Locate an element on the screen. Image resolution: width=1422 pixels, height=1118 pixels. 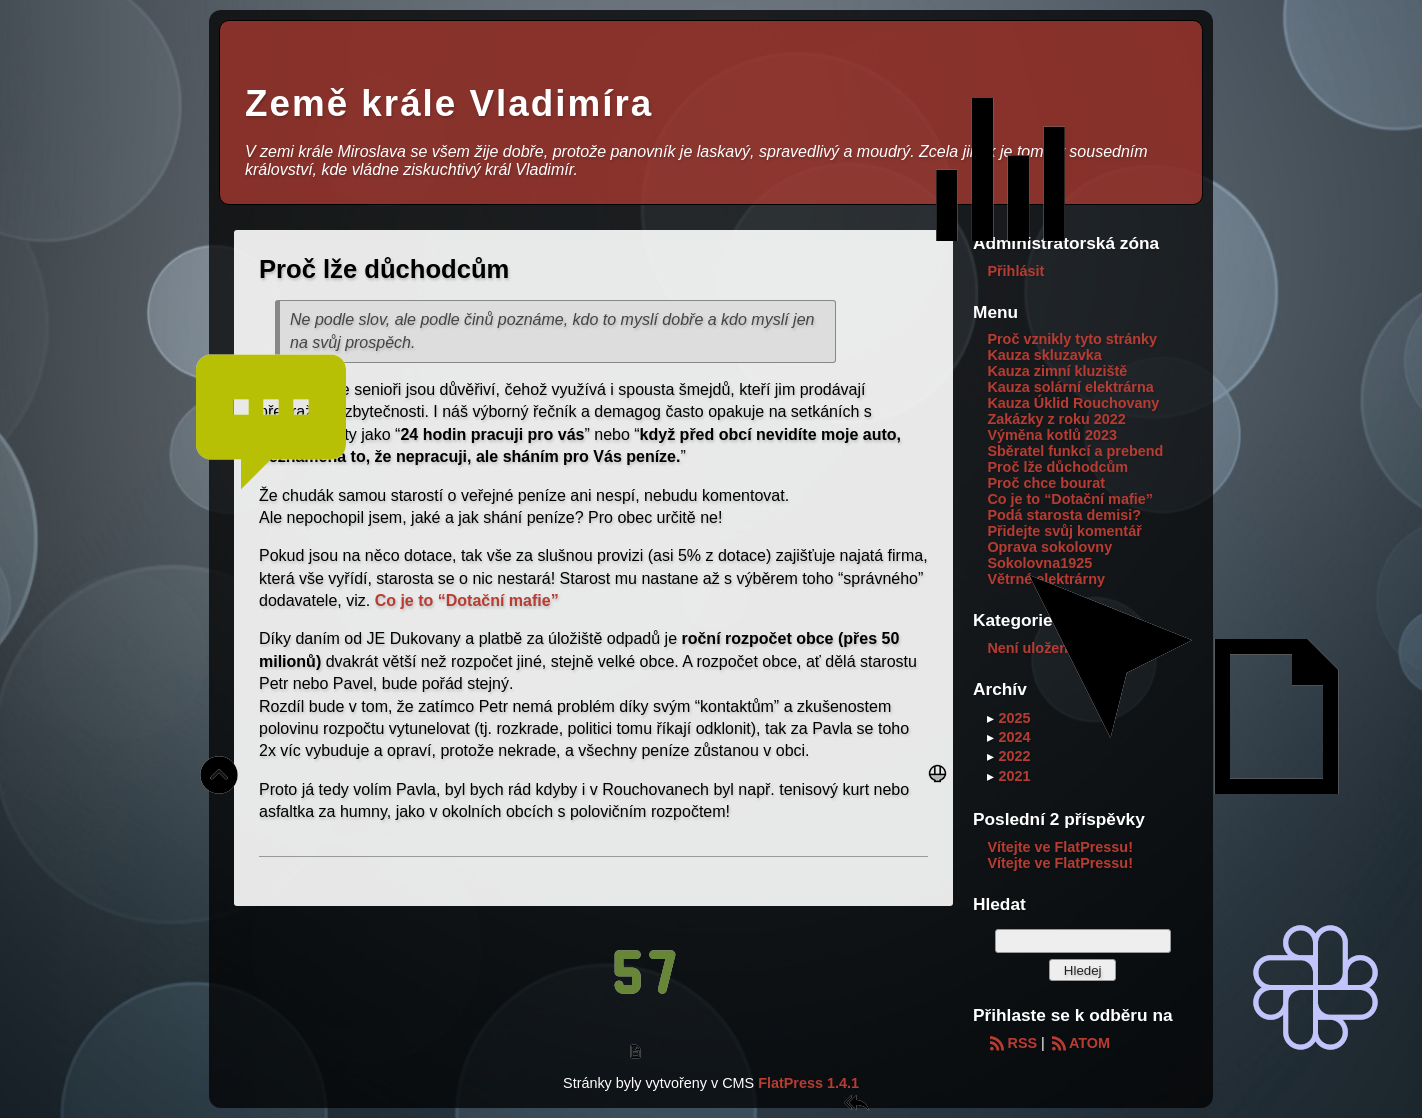
reply to all recipients is located at coordinates (856, 1102).